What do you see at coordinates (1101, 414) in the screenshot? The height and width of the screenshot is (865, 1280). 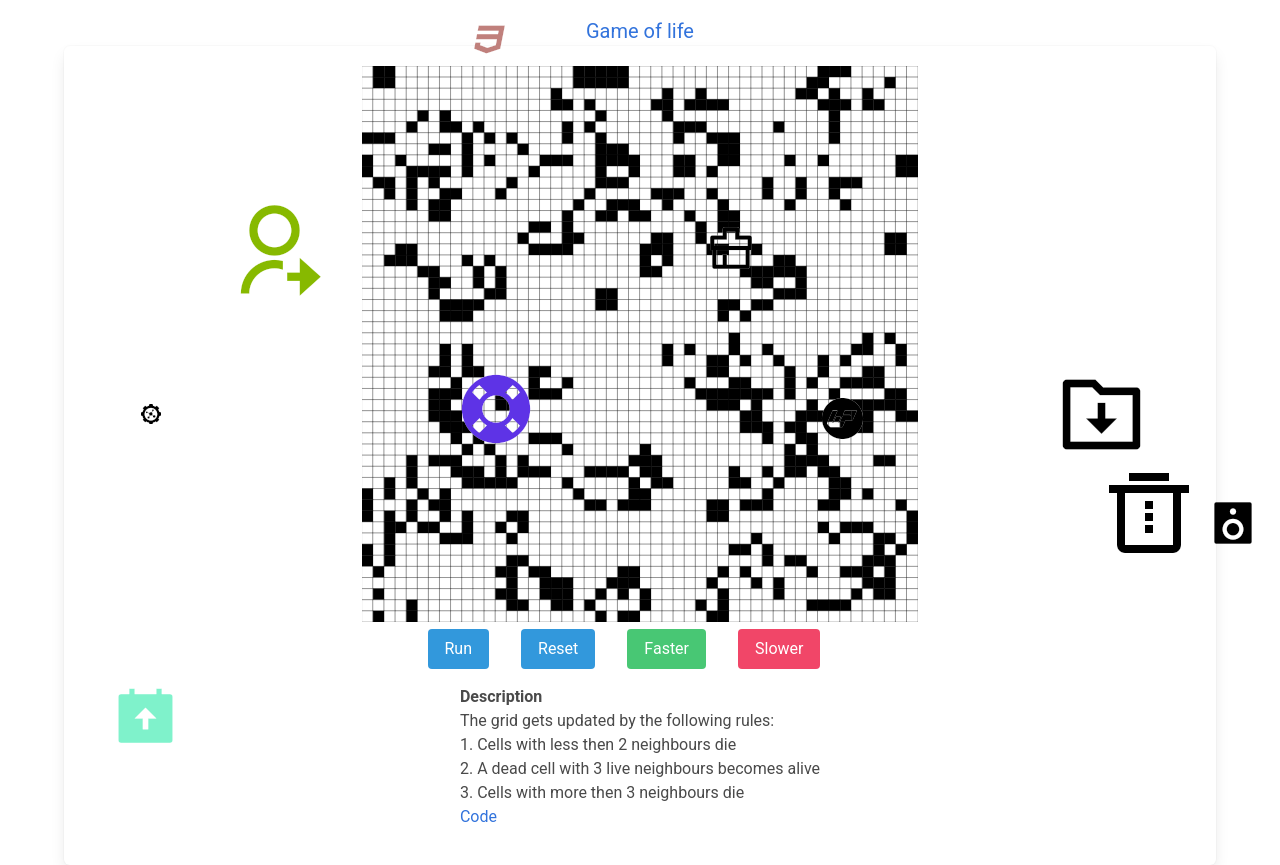 I see `download folder contents` at bounding box center [1101, 414].